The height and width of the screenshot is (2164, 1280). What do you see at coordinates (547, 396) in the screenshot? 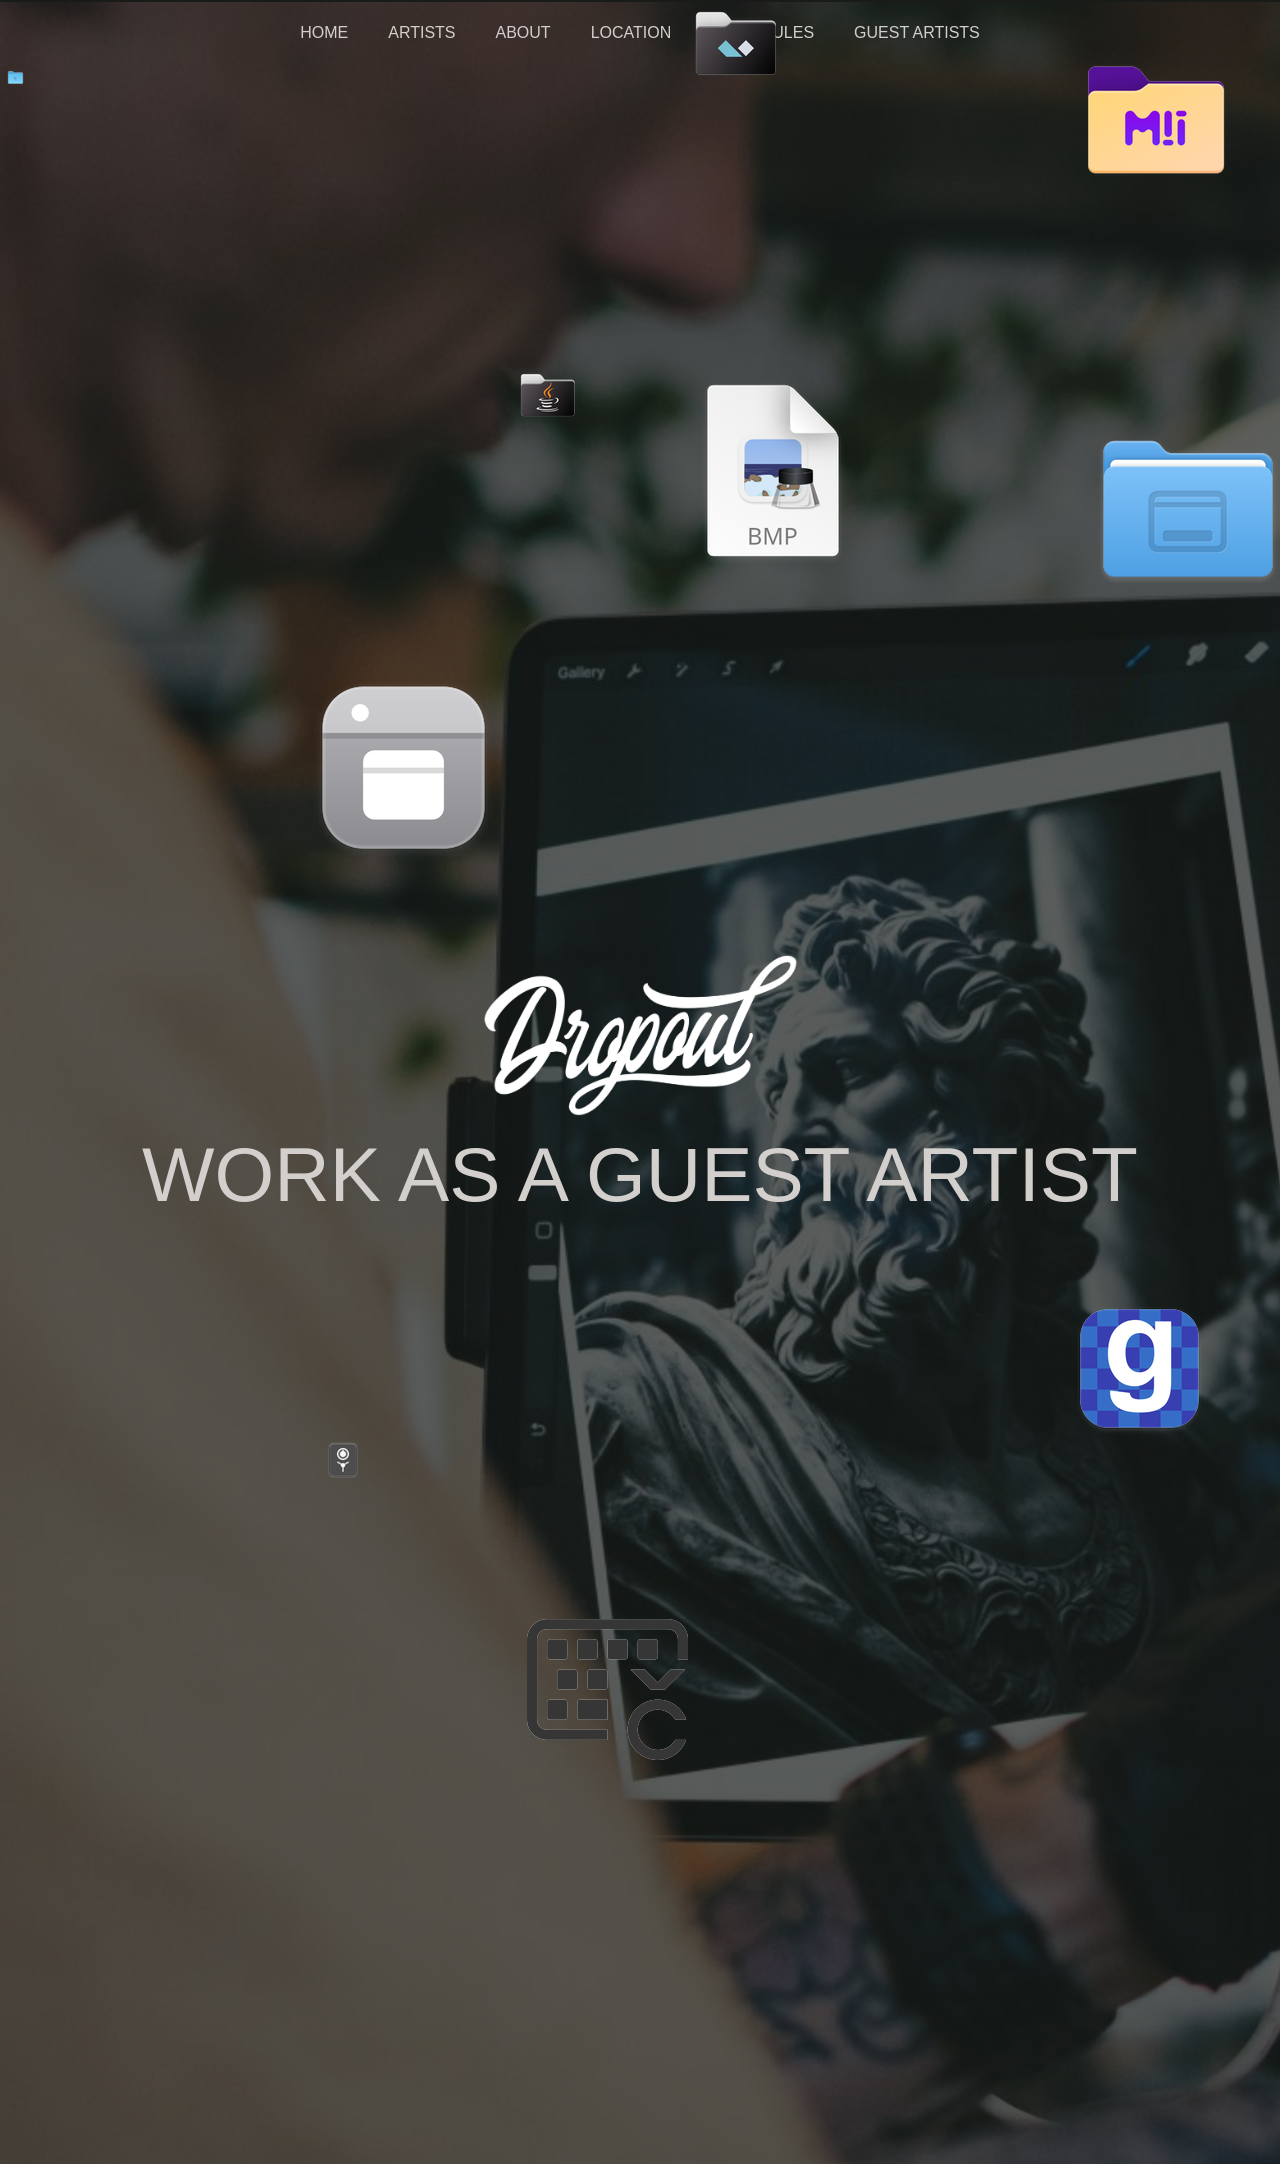
I see `open folder containing java project files` at bounding box center [547, 396].